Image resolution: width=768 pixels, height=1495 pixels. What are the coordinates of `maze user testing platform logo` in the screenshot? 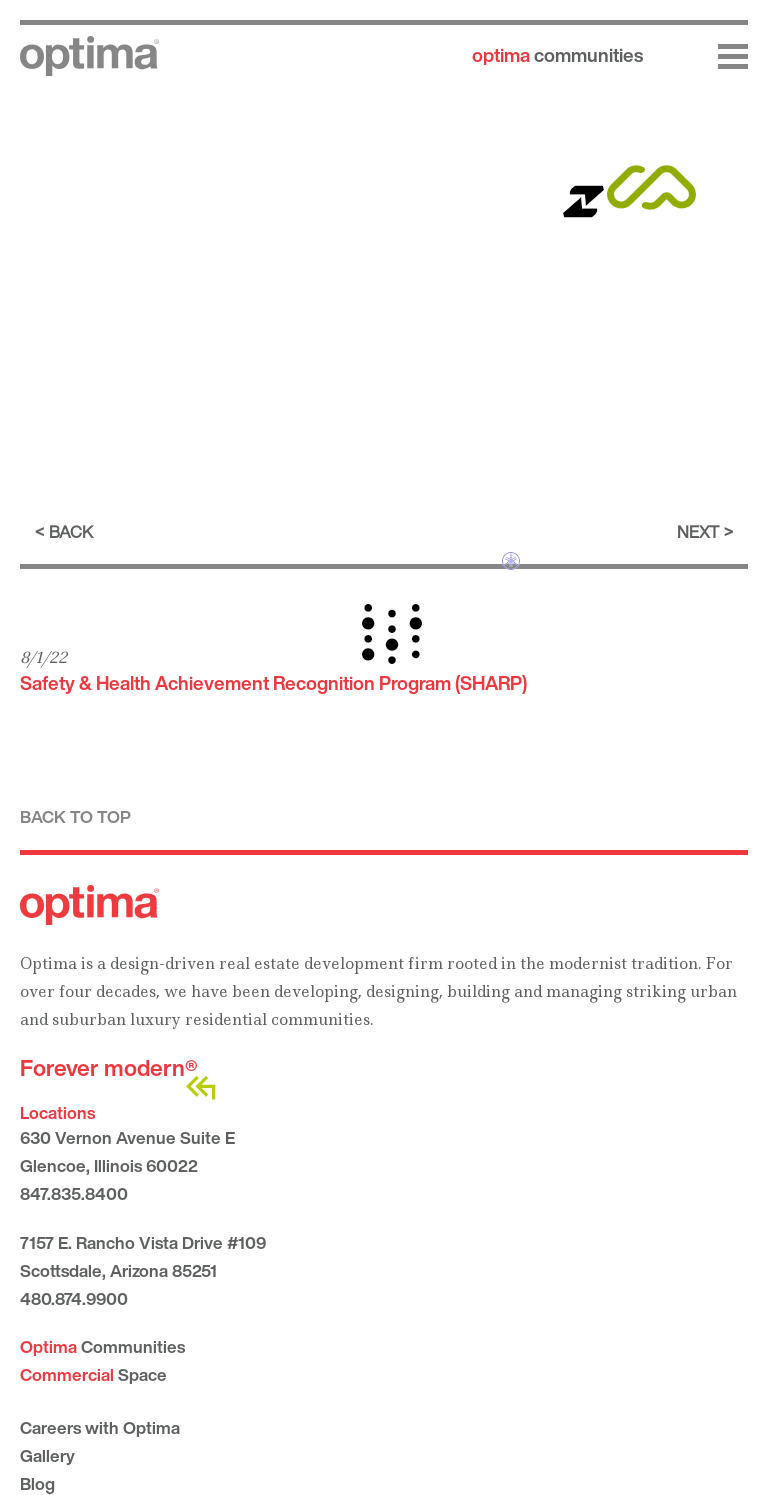 It's located at (651, 187).